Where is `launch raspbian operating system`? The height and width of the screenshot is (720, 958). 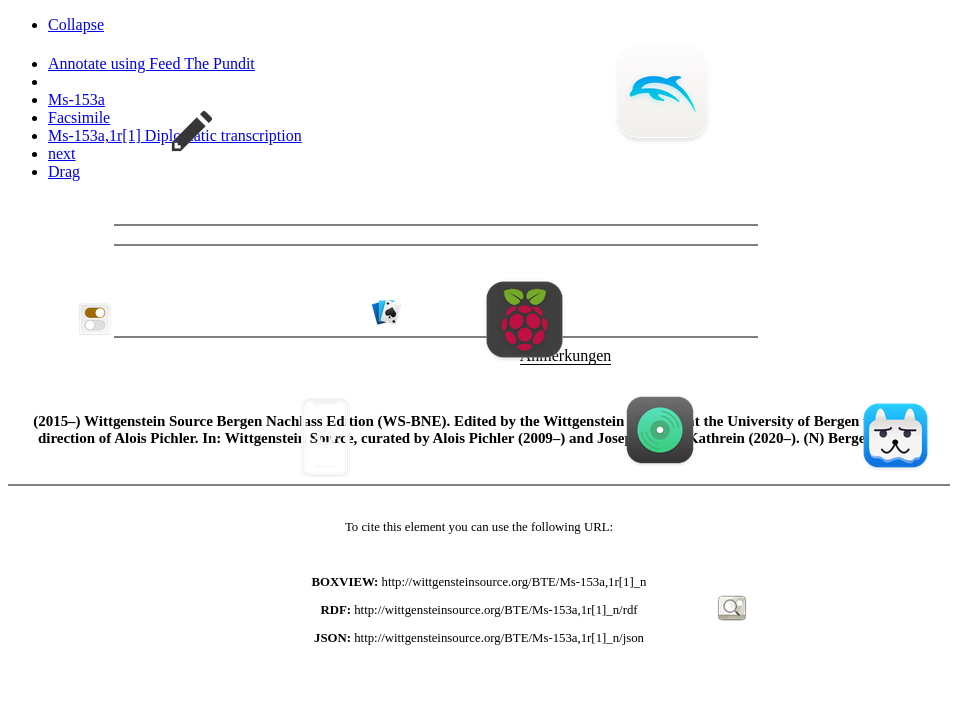
launch raspbian operating system is located at coordinates (524, 319).